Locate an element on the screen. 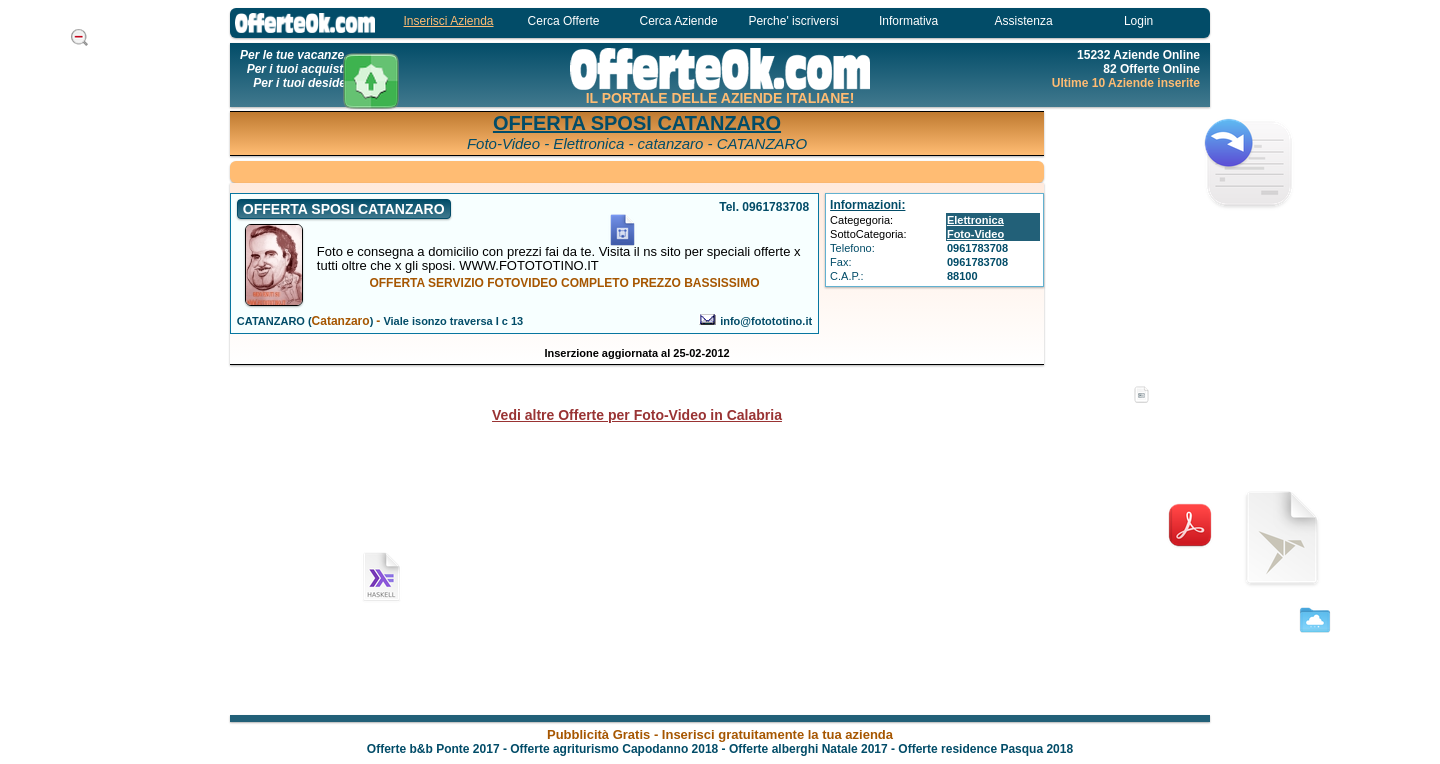  snap package file type indicator is located at coordinates (1282, 539).